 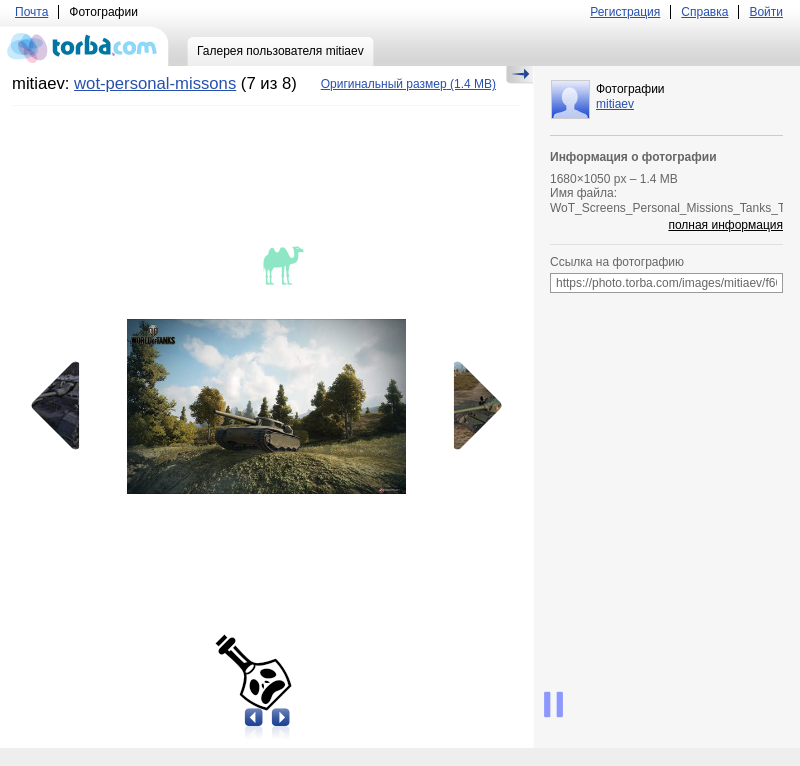 I want to click on pause media playback, so click(x=553, y=704).